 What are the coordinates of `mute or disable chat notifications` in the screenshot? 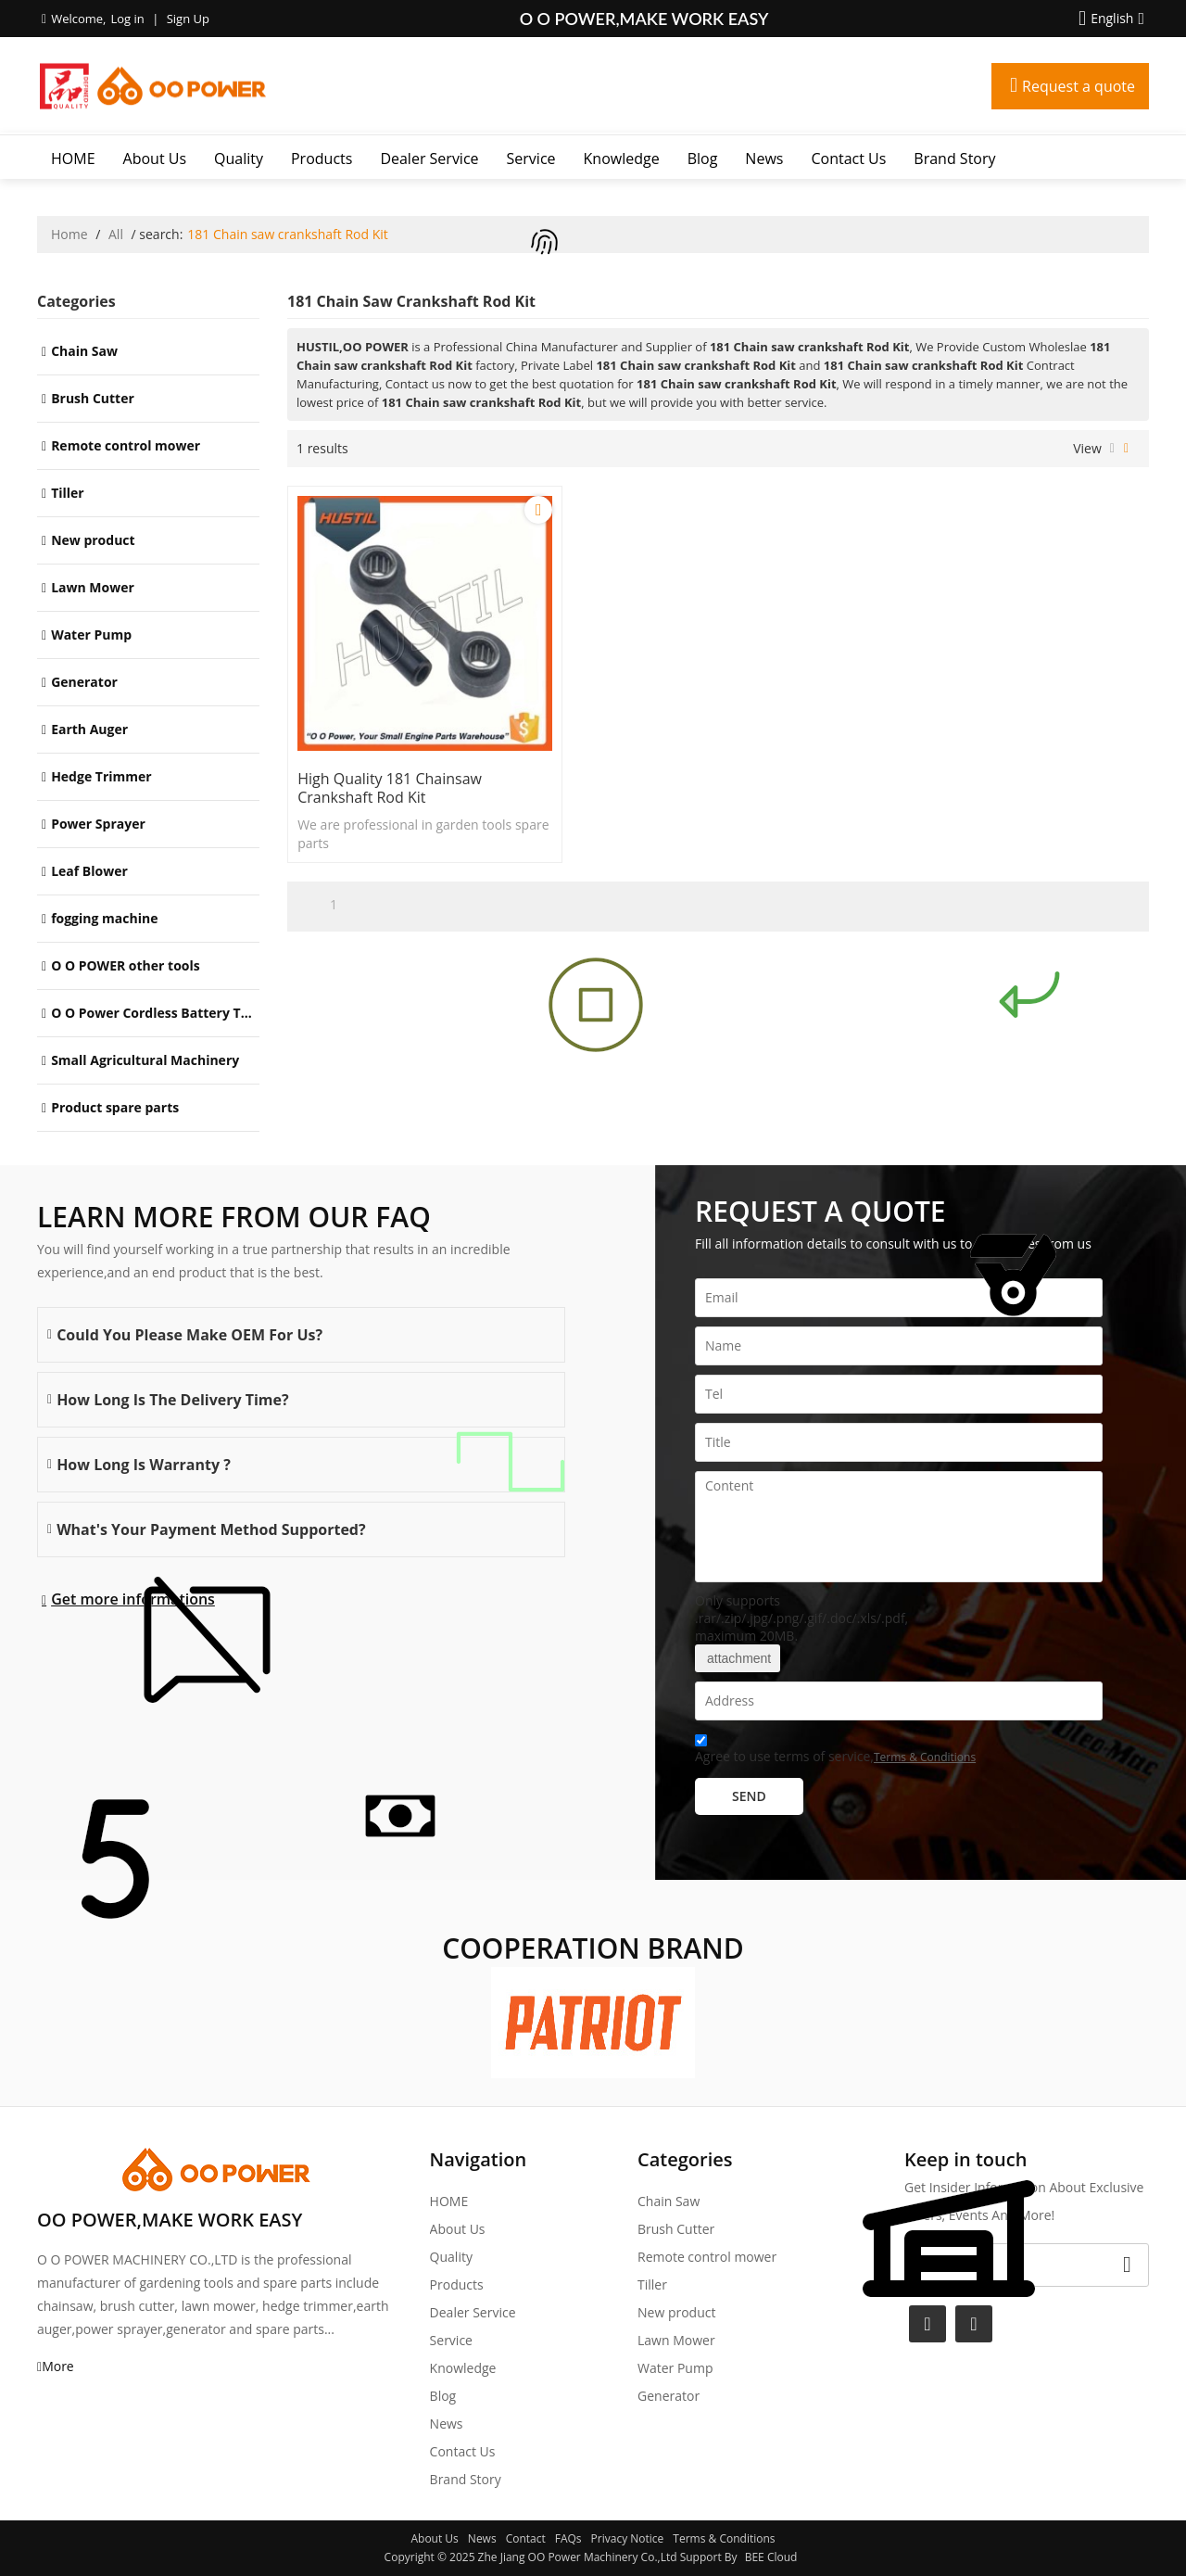 It's located at (207, 1634).